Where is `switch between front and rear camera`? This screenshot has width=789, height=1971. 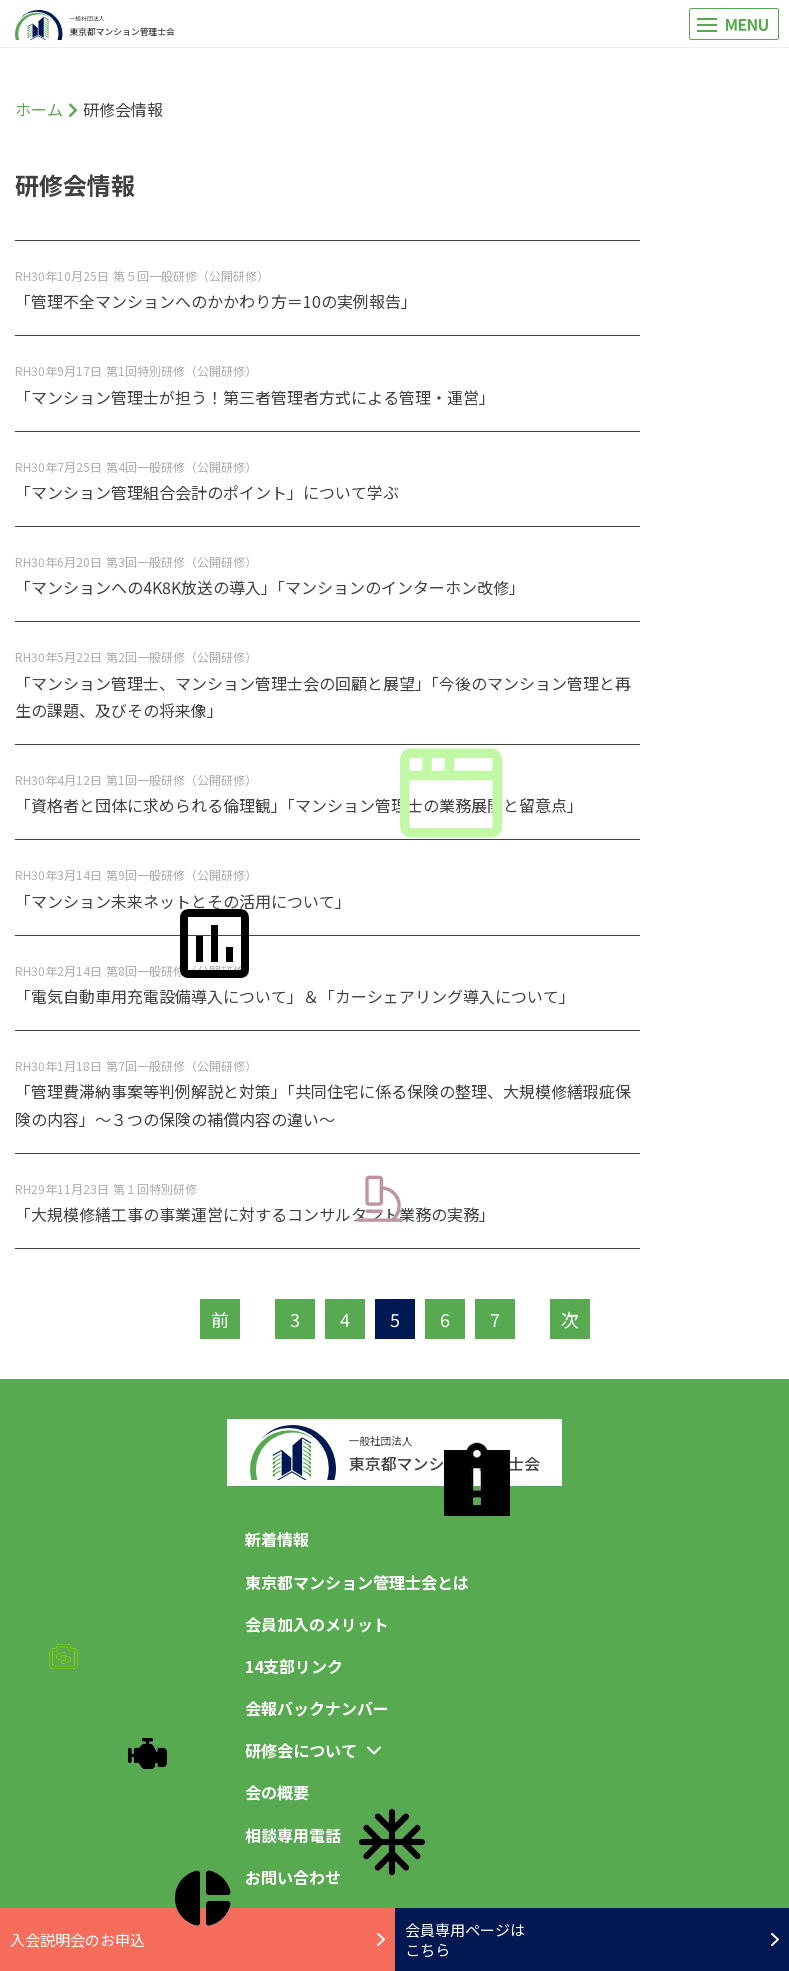 switch between front and rear camera is located at coordinates (63, 1656).